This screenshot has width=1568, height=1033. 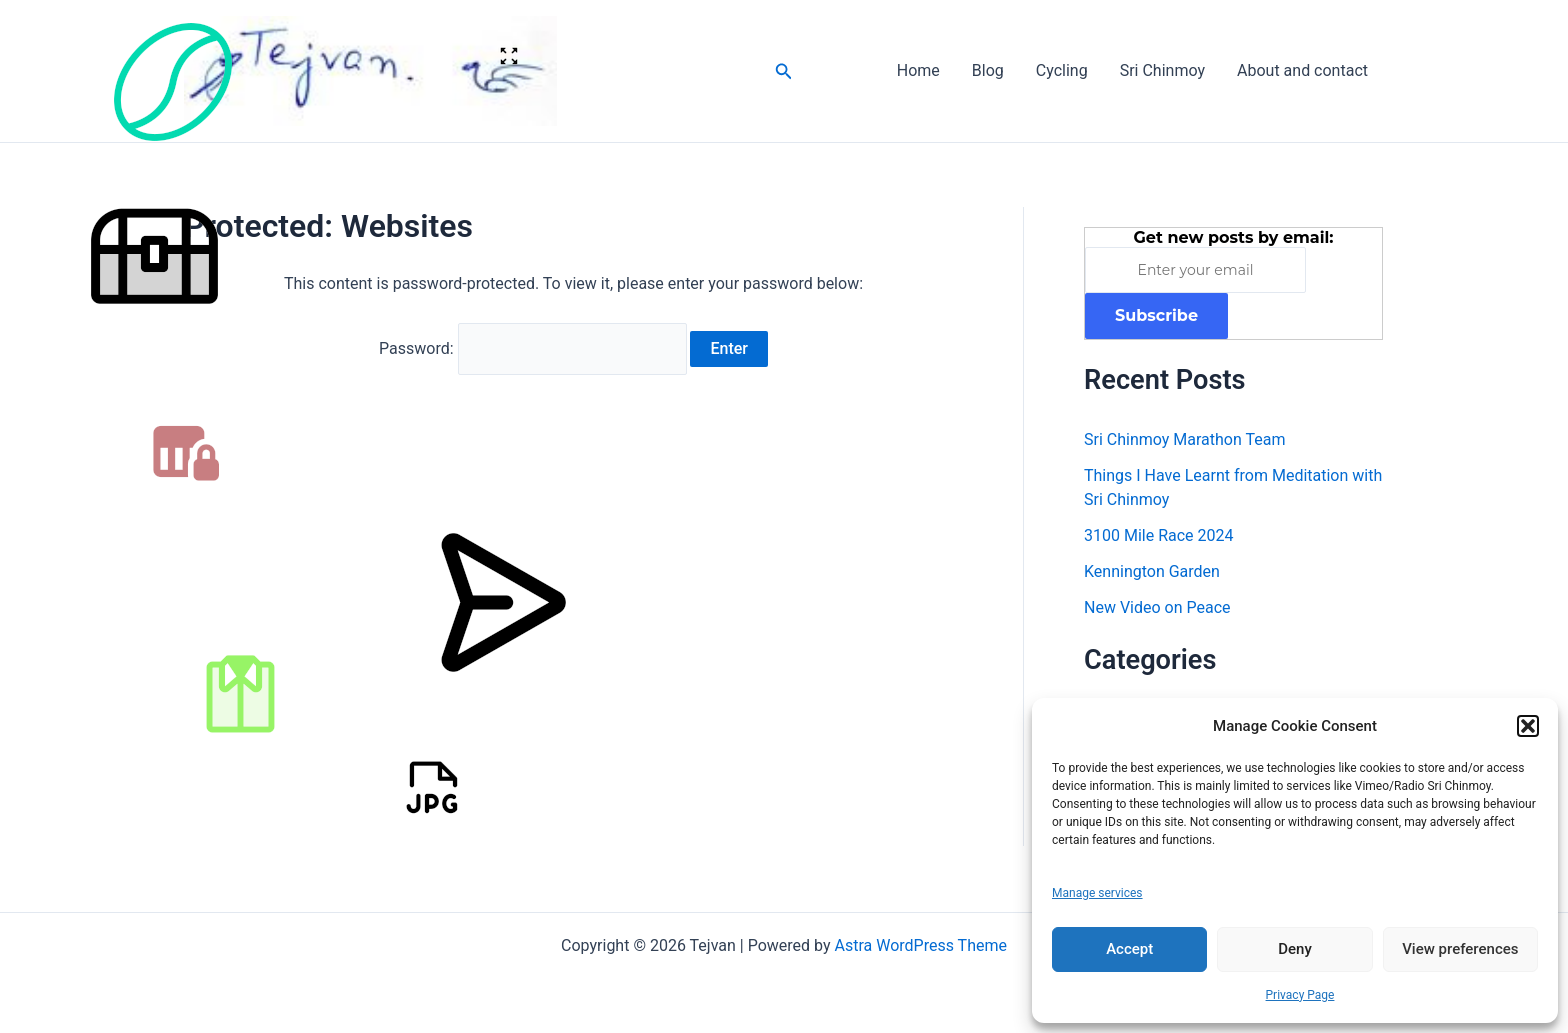 What do you see at coordinates (509, 56) in the screenshot?
I see `expand to full screen mode` at bounding box center [509, 56].